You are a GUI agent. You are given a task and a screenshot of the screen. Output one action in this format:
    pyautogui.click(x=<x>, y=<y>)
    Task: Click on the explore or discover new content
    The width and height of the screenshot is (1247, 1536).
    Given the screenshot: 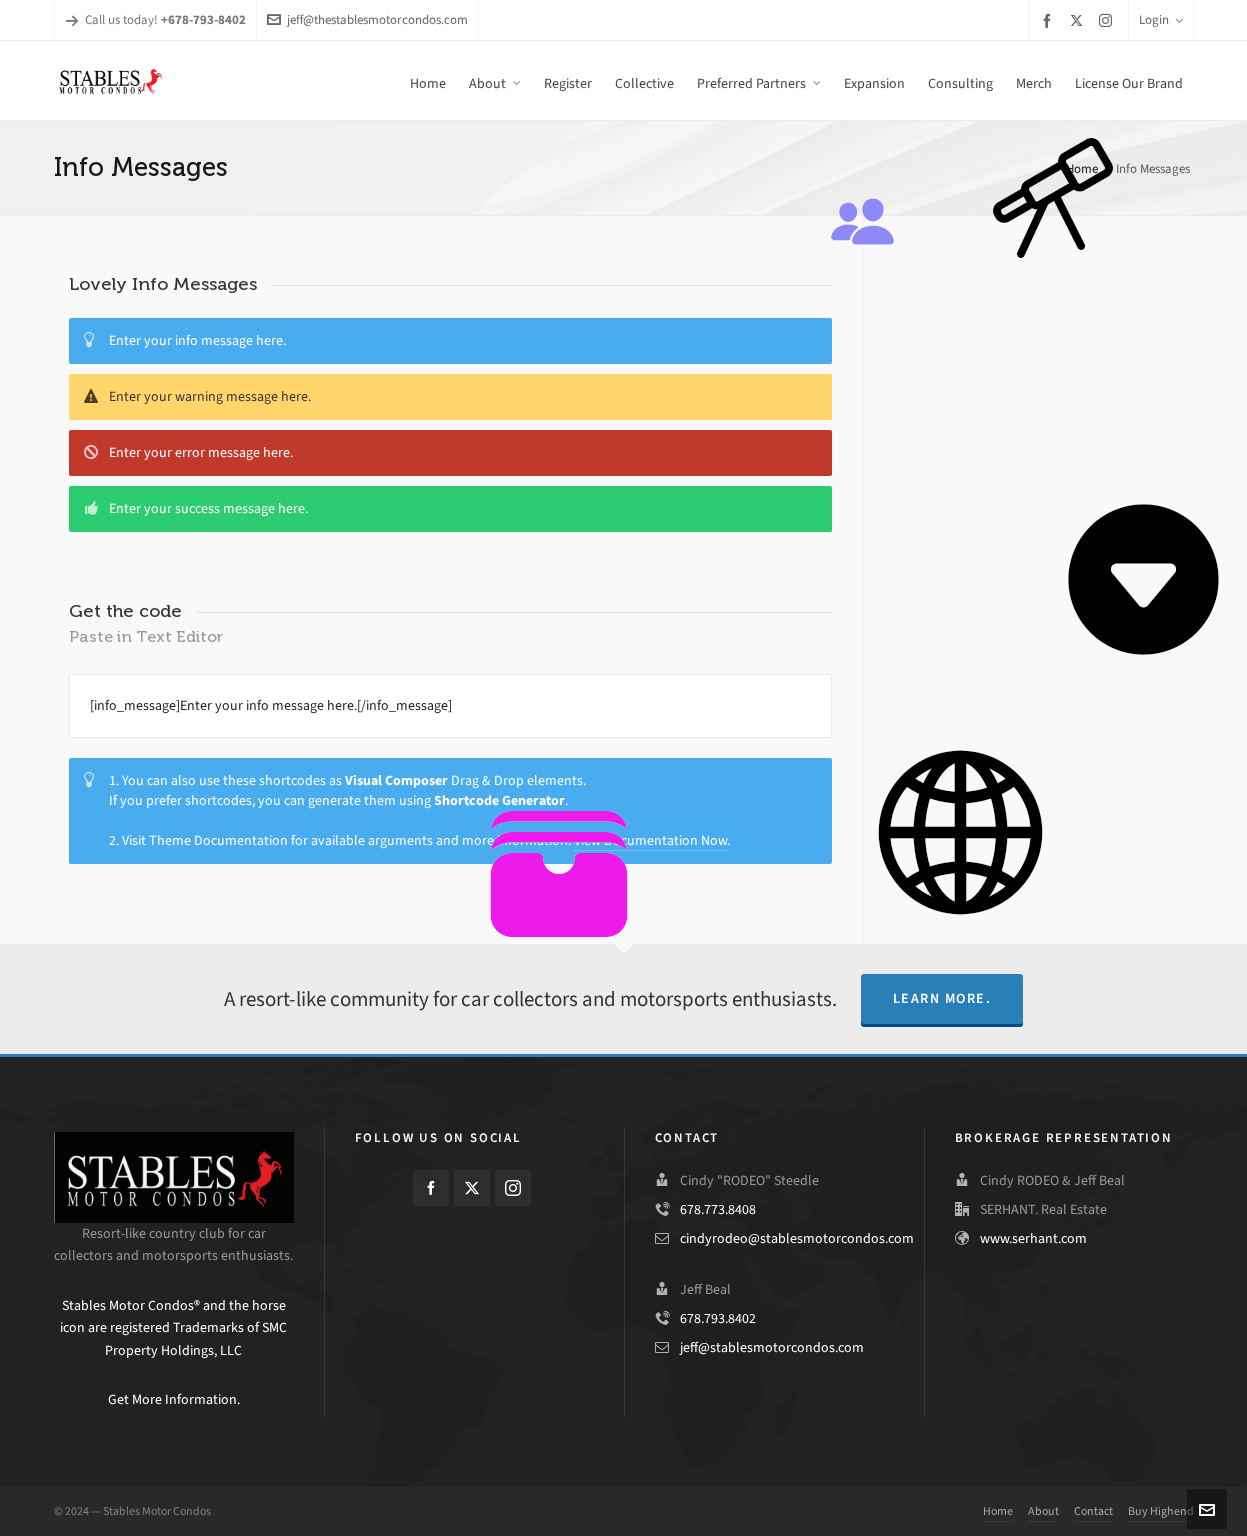 What is the action you would take?
    pyautogui.click(x=1053, y=198)
    